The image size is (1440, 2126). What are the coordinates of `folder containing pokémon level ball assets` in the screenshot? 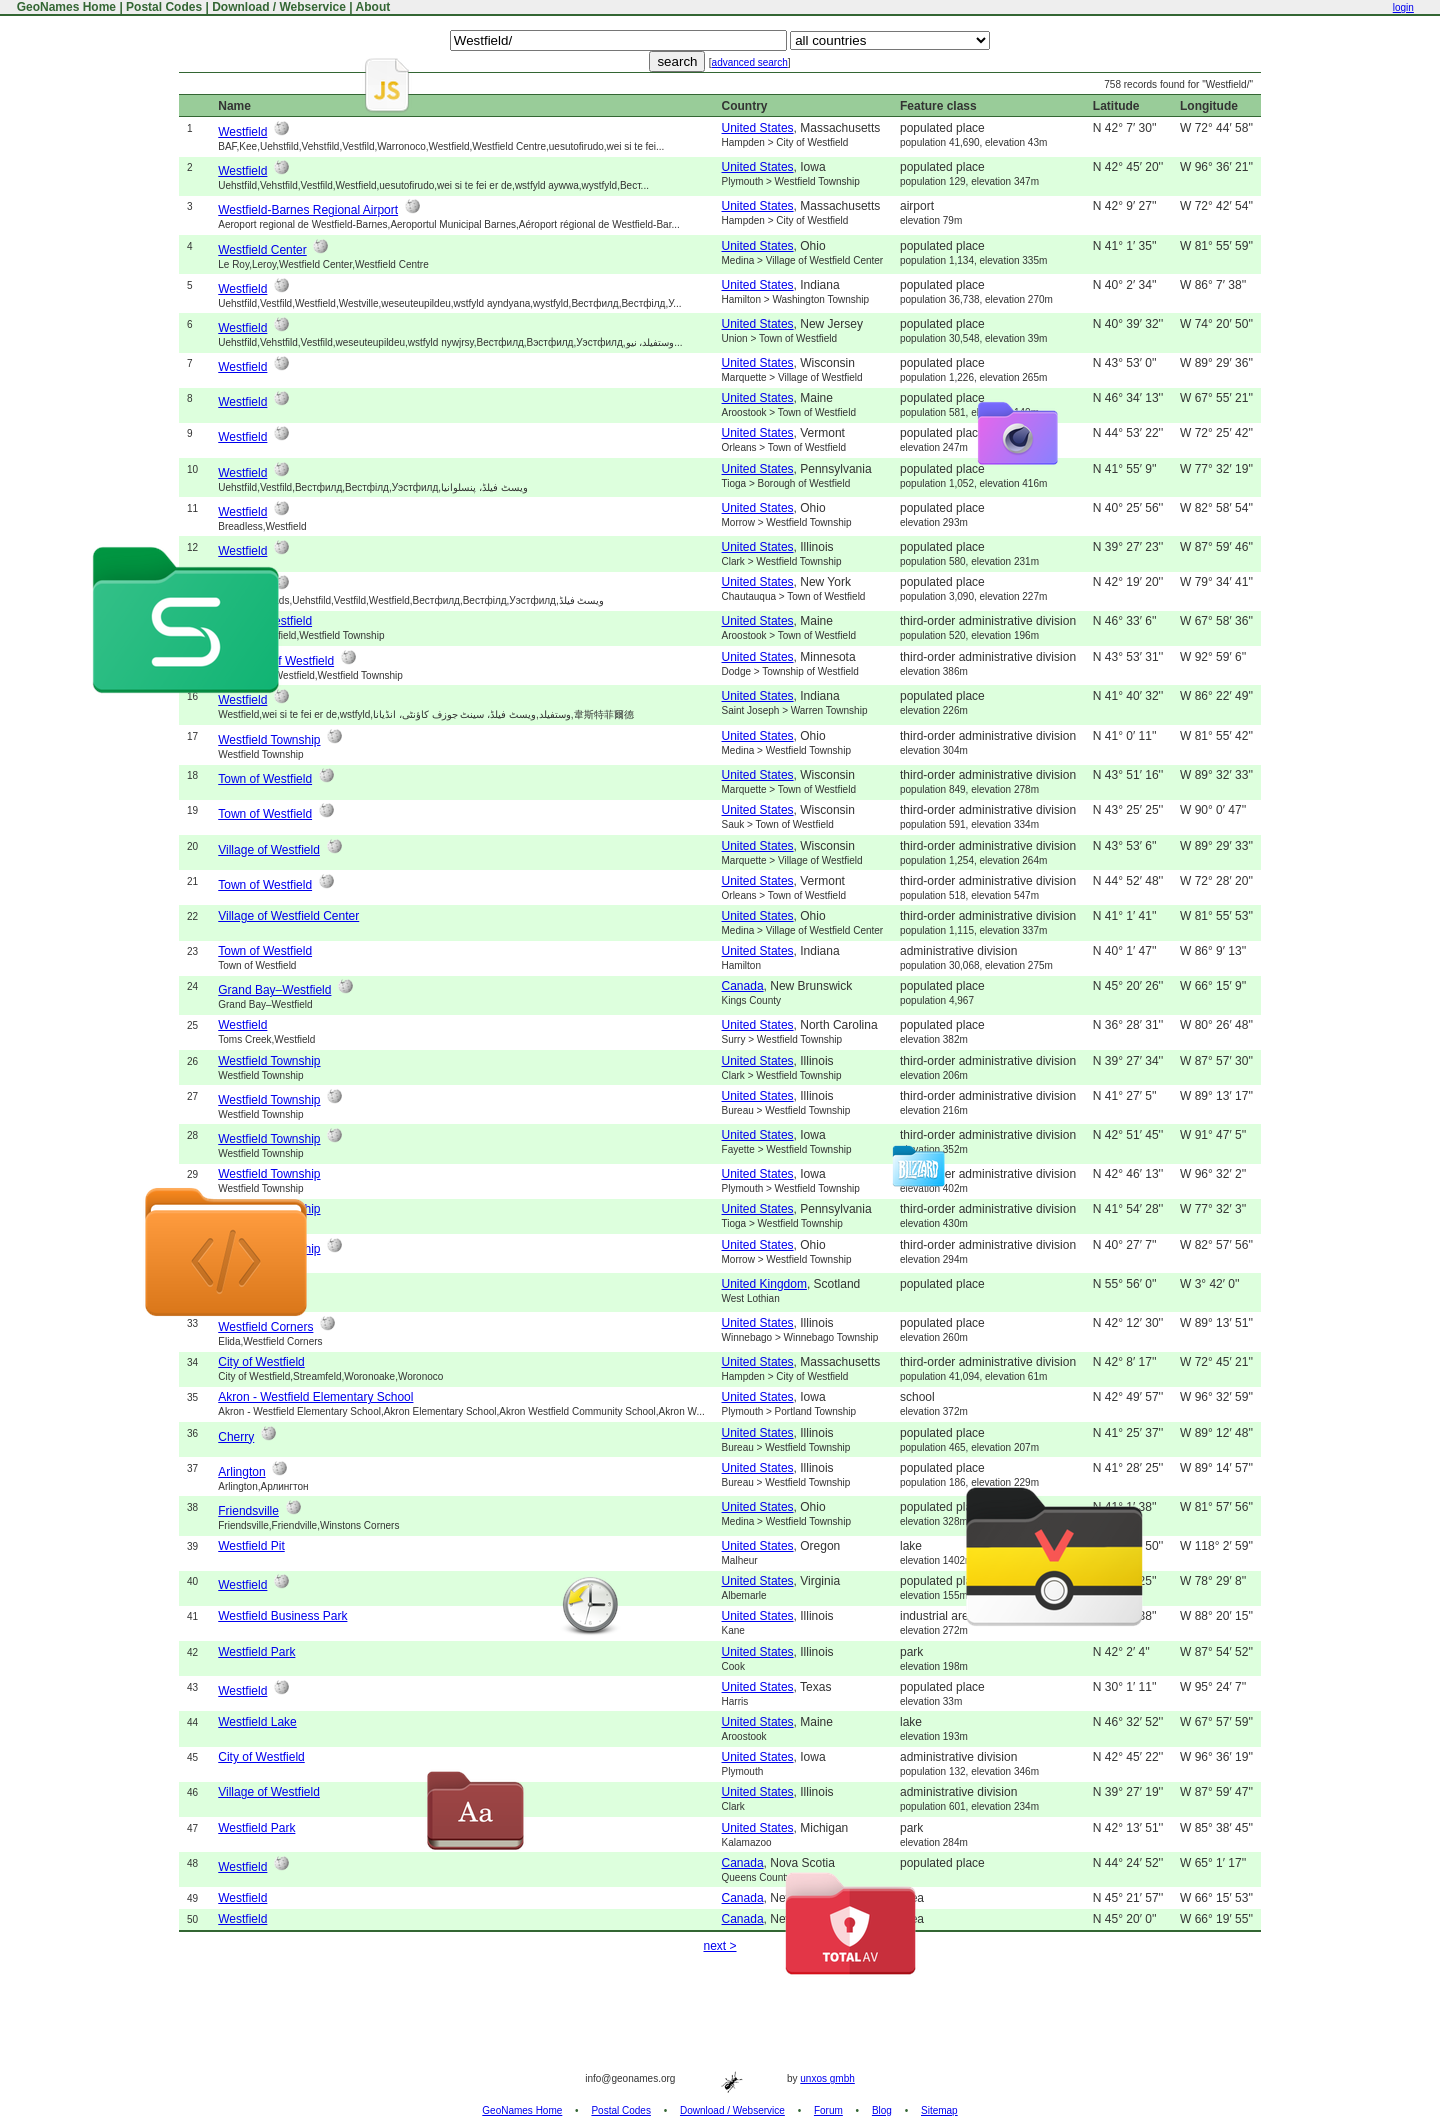 It's located at (1053, 1561).